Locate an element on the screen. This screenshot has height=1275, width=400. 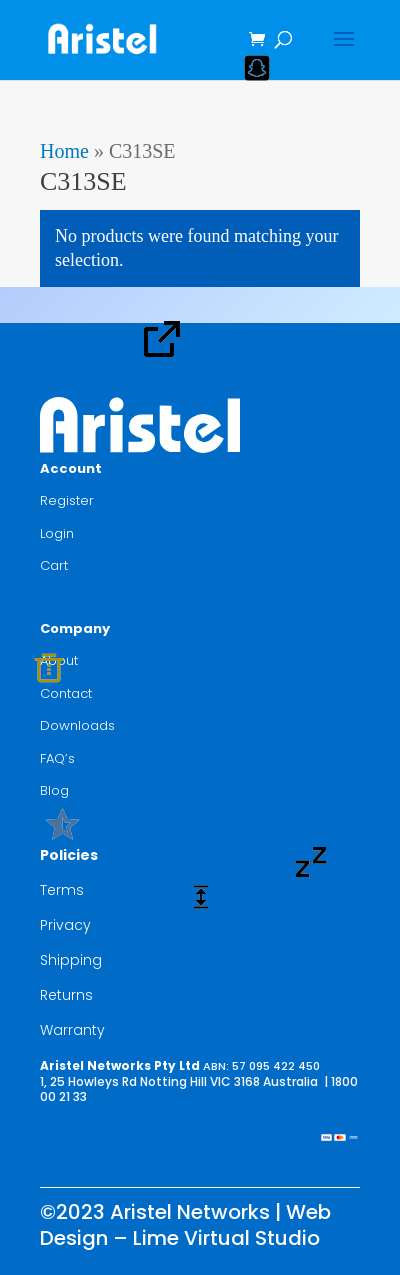
indicates sleep or rest mode is located at coordinates (311, 862).